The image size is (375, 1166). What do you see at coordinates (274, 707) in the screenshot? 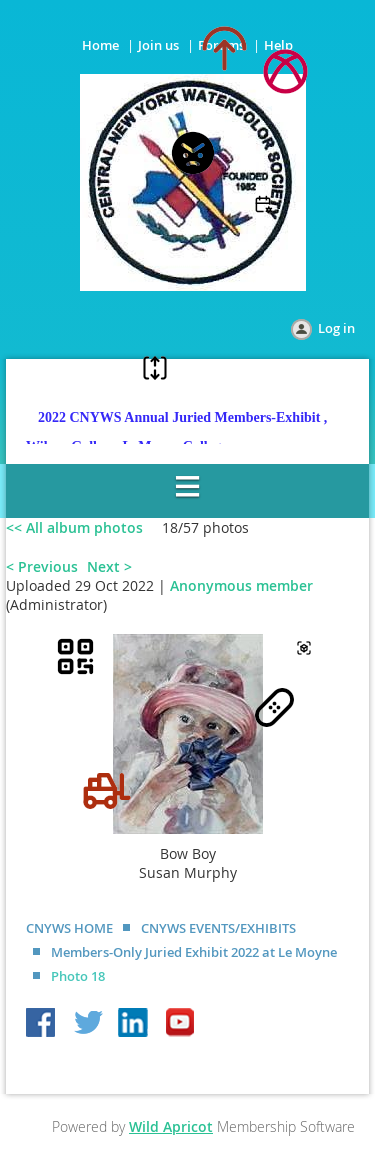
I see `access health or medical settings` at bounding box center [274, 707].